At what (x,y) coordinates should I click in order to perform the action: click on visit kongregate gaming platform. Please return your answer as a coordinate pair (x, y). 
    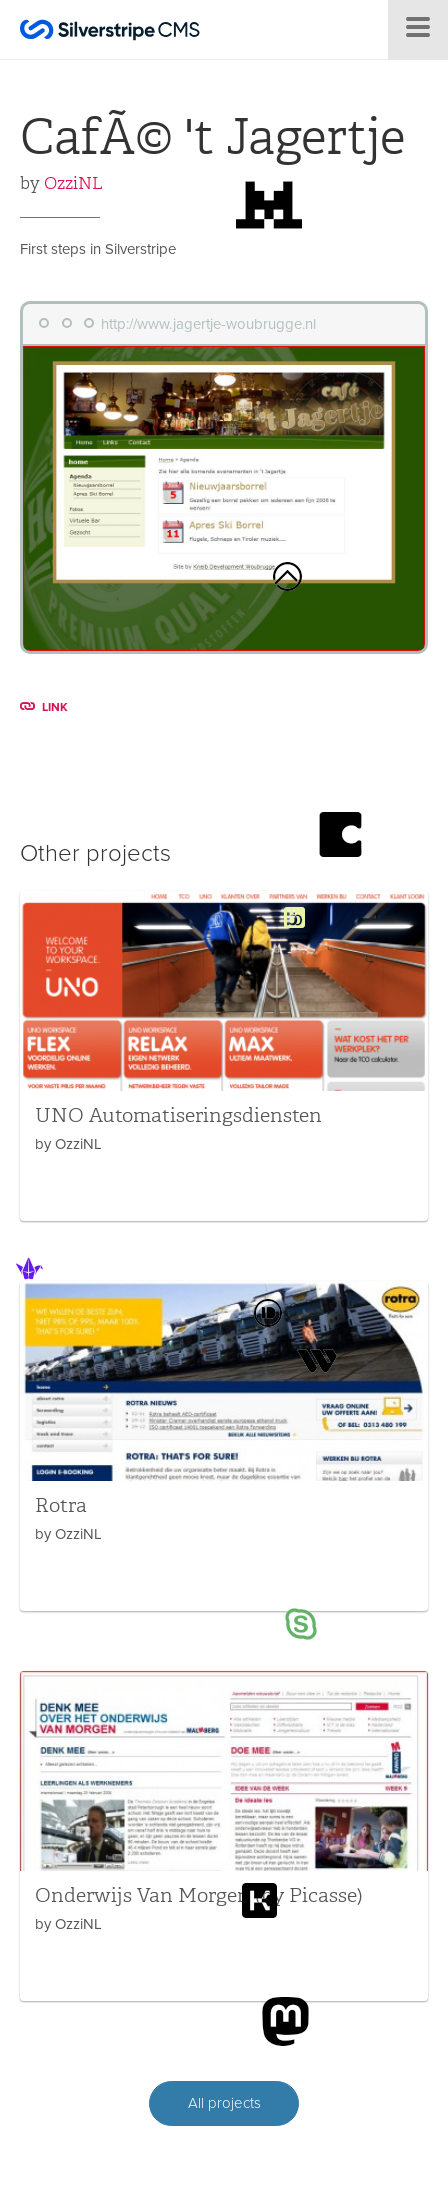
    Looking at the image, I should click on (259, 1900).